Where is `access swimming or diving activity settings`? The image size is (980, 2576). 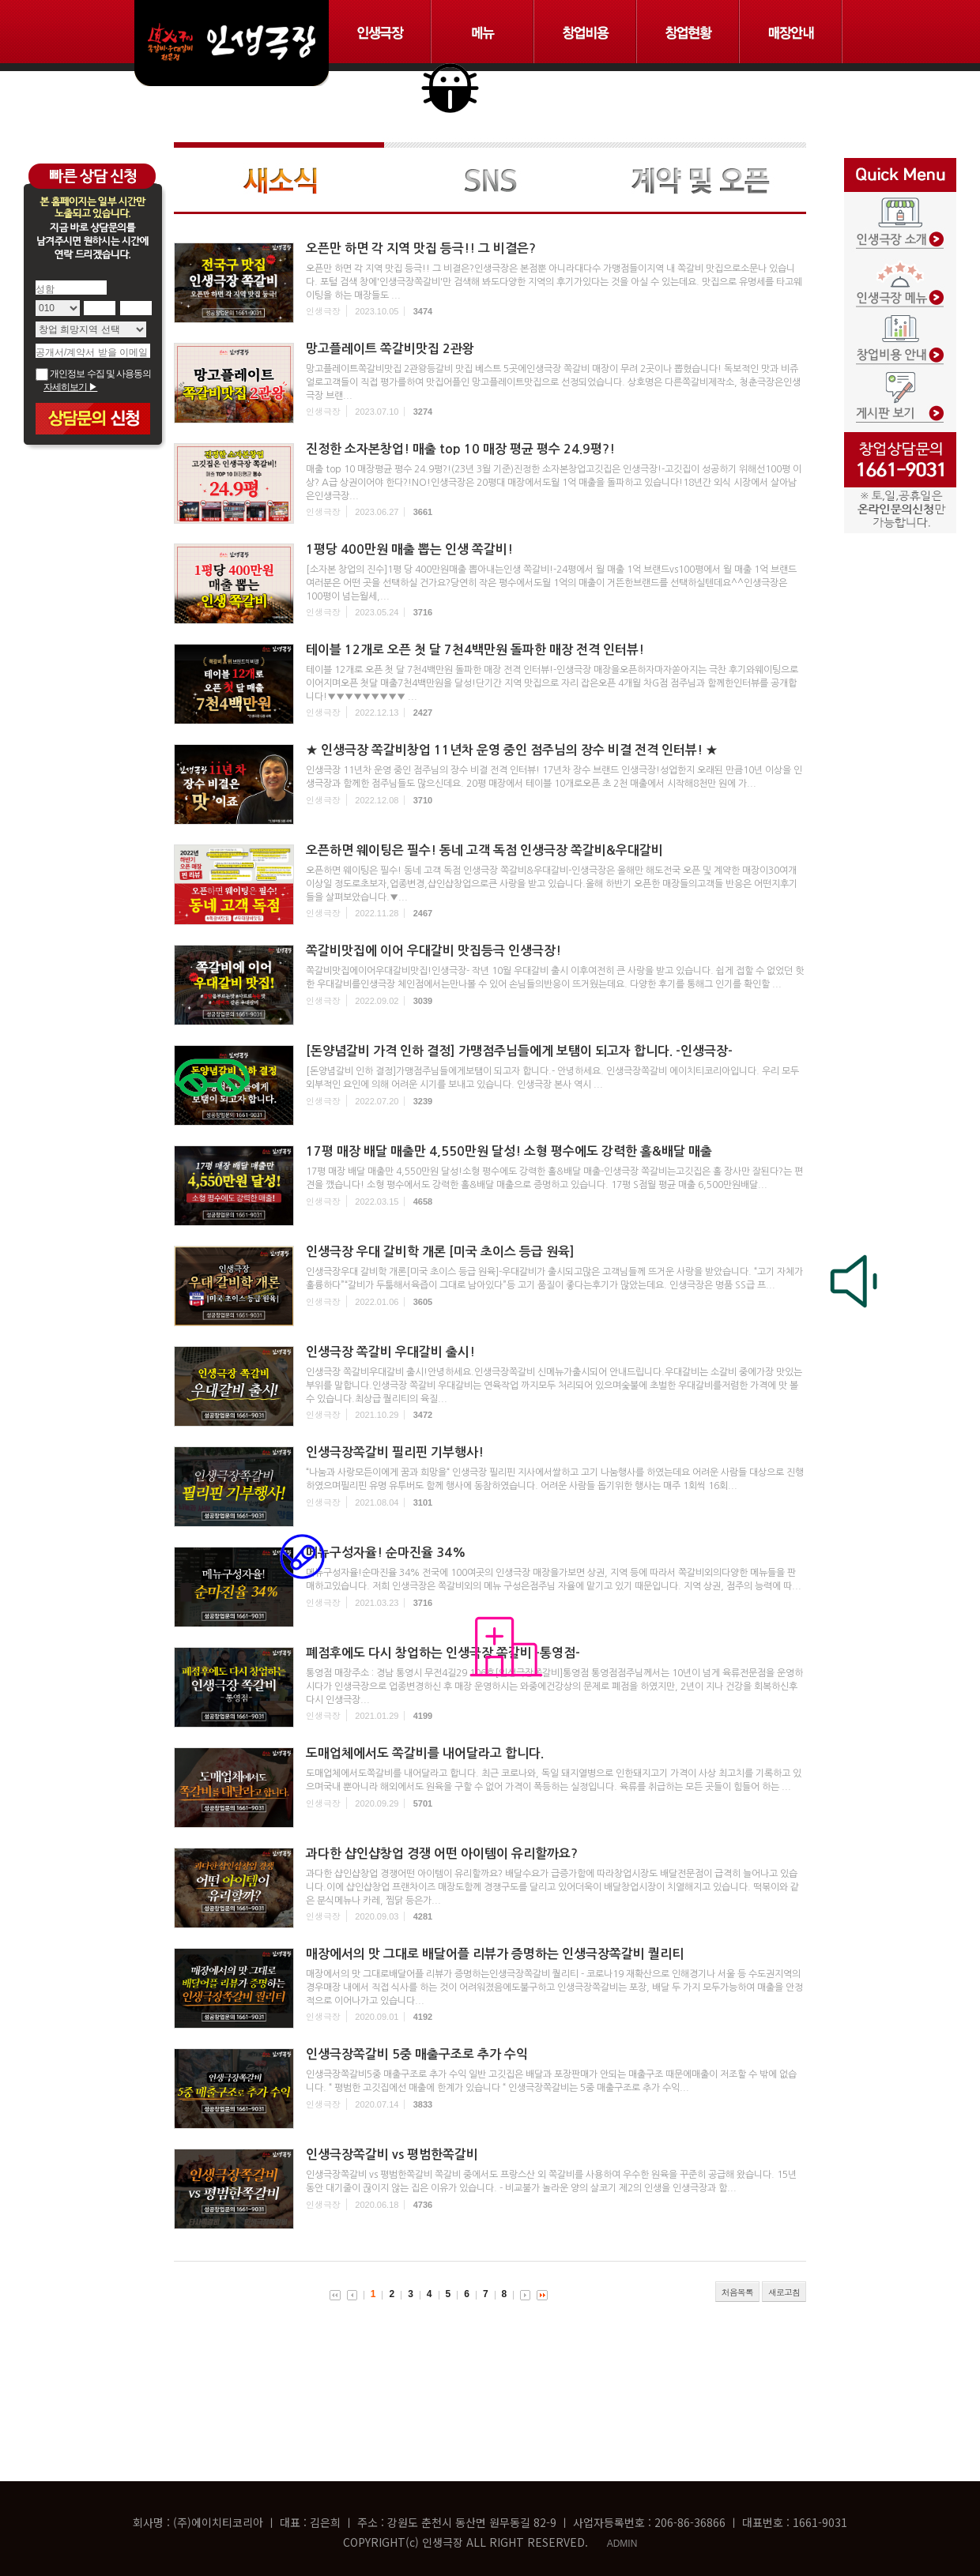 access swimming or diving activity settings is located at coordinates (212, 1077).